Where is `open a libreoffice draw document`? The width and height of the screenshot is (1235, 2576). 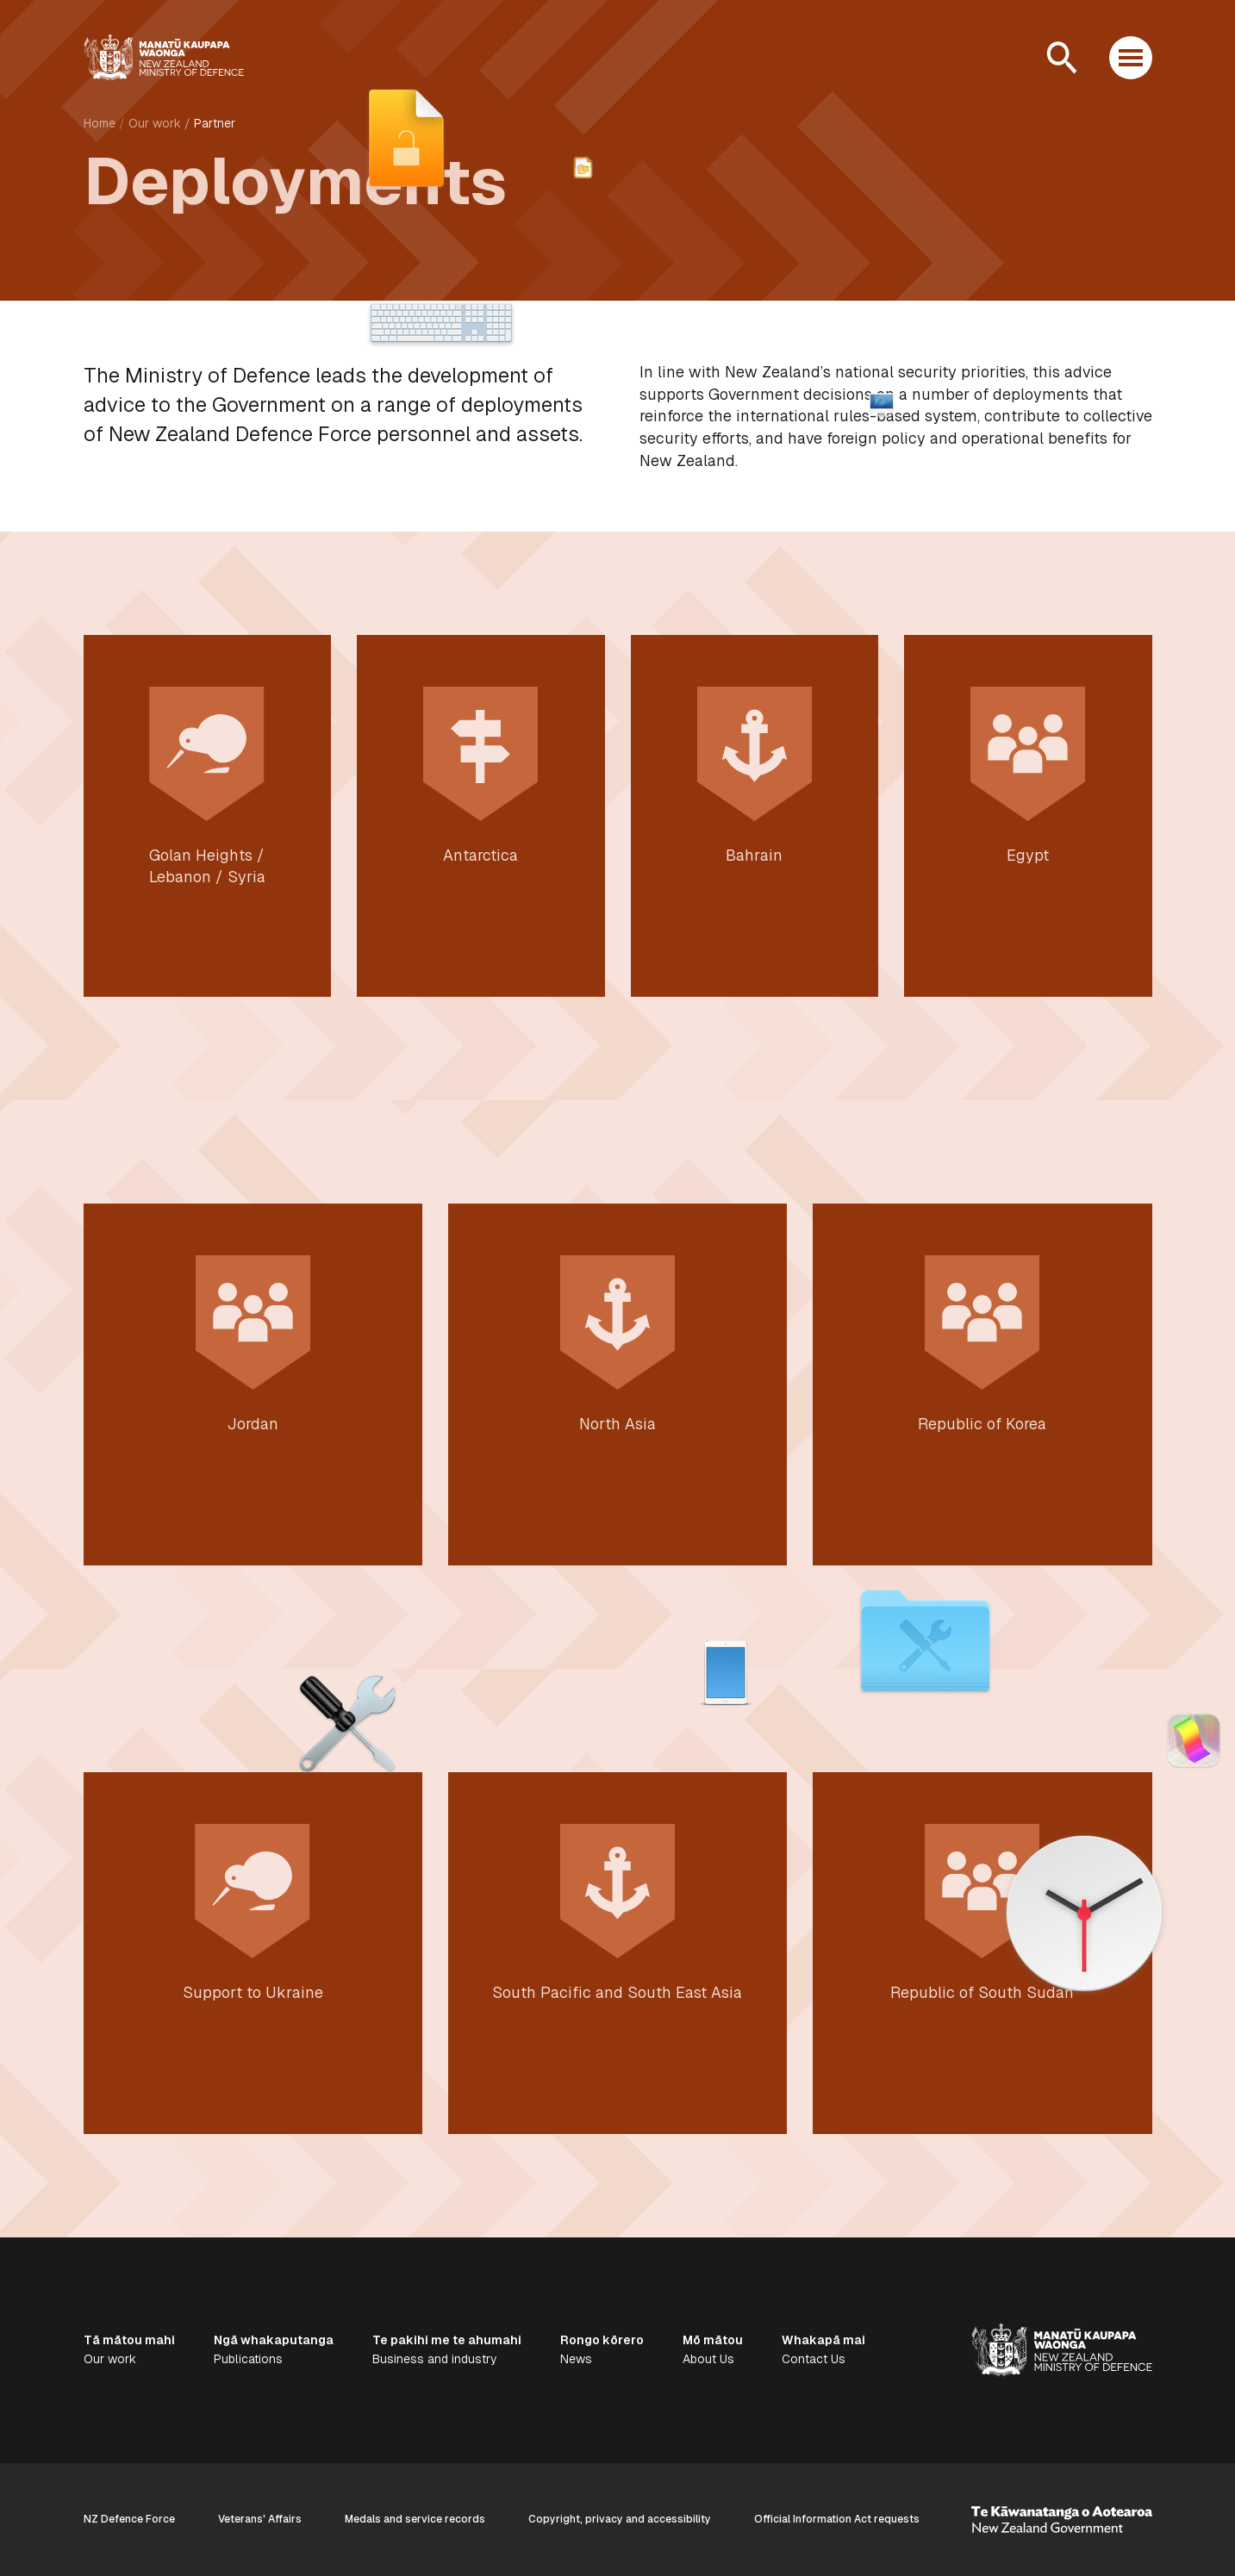
open a libreoffice draw document is located at coordinates (583, 167).